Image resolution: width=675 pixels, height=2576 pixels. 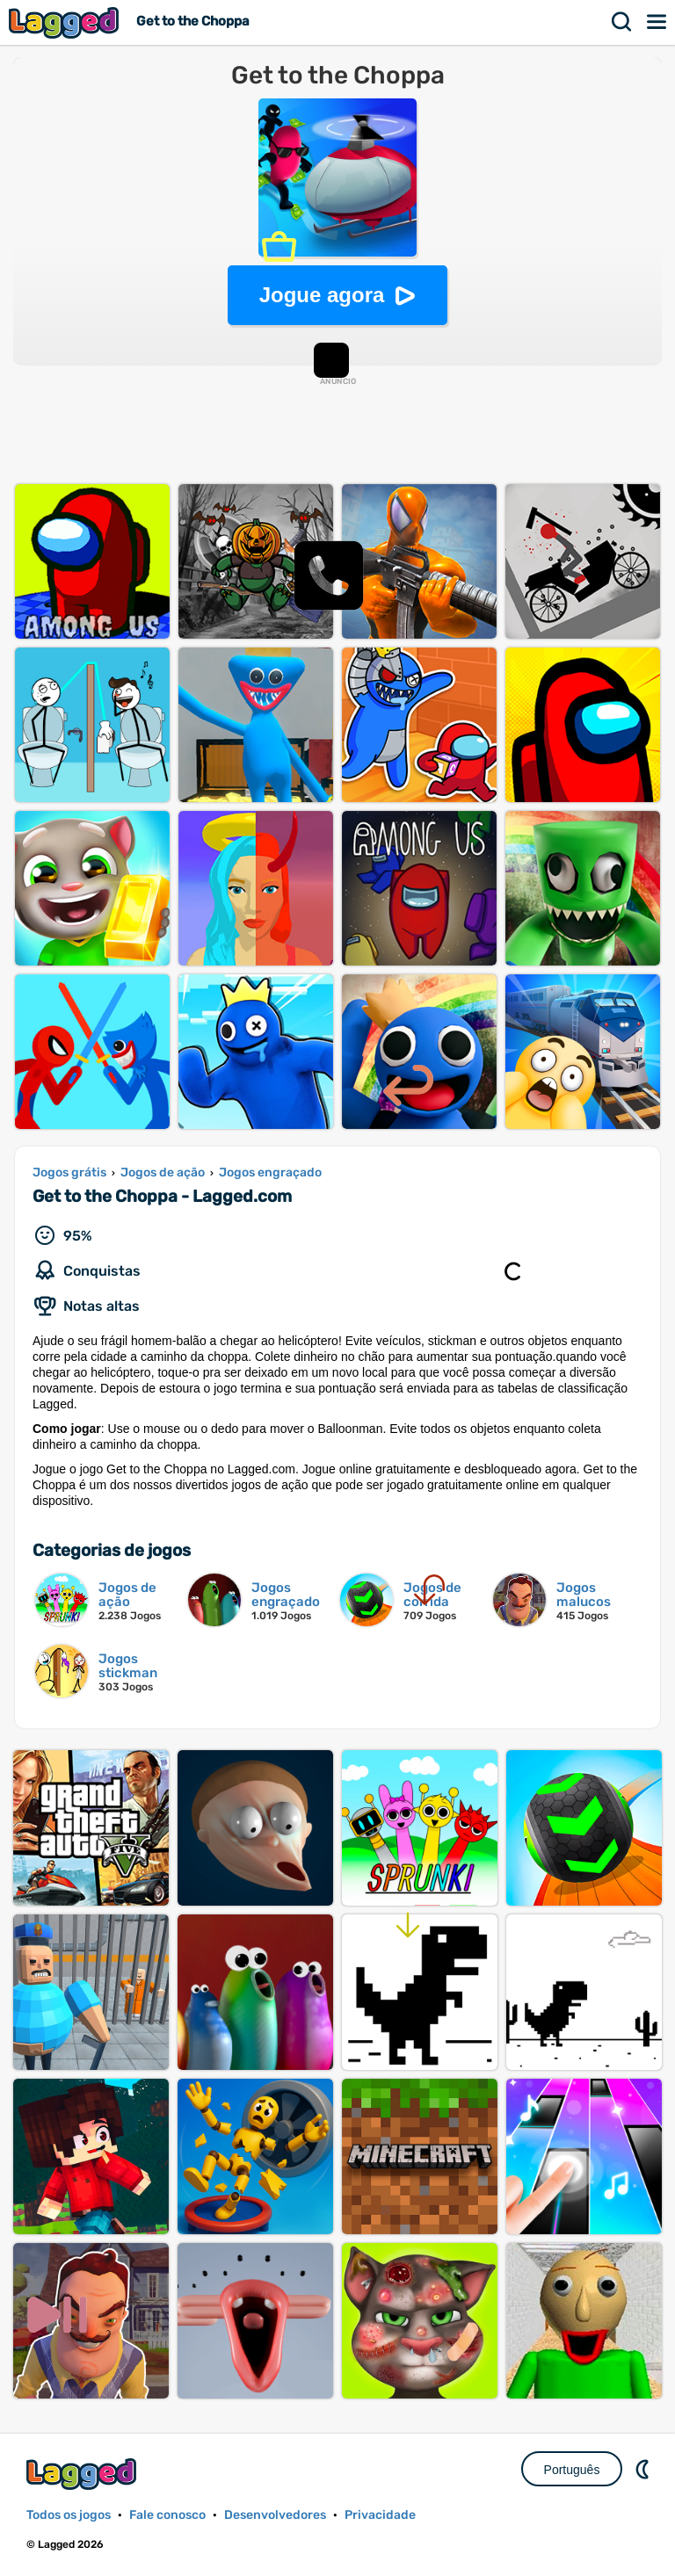 I want to click on scroll down or view more content, so click(x=408, y=1925).